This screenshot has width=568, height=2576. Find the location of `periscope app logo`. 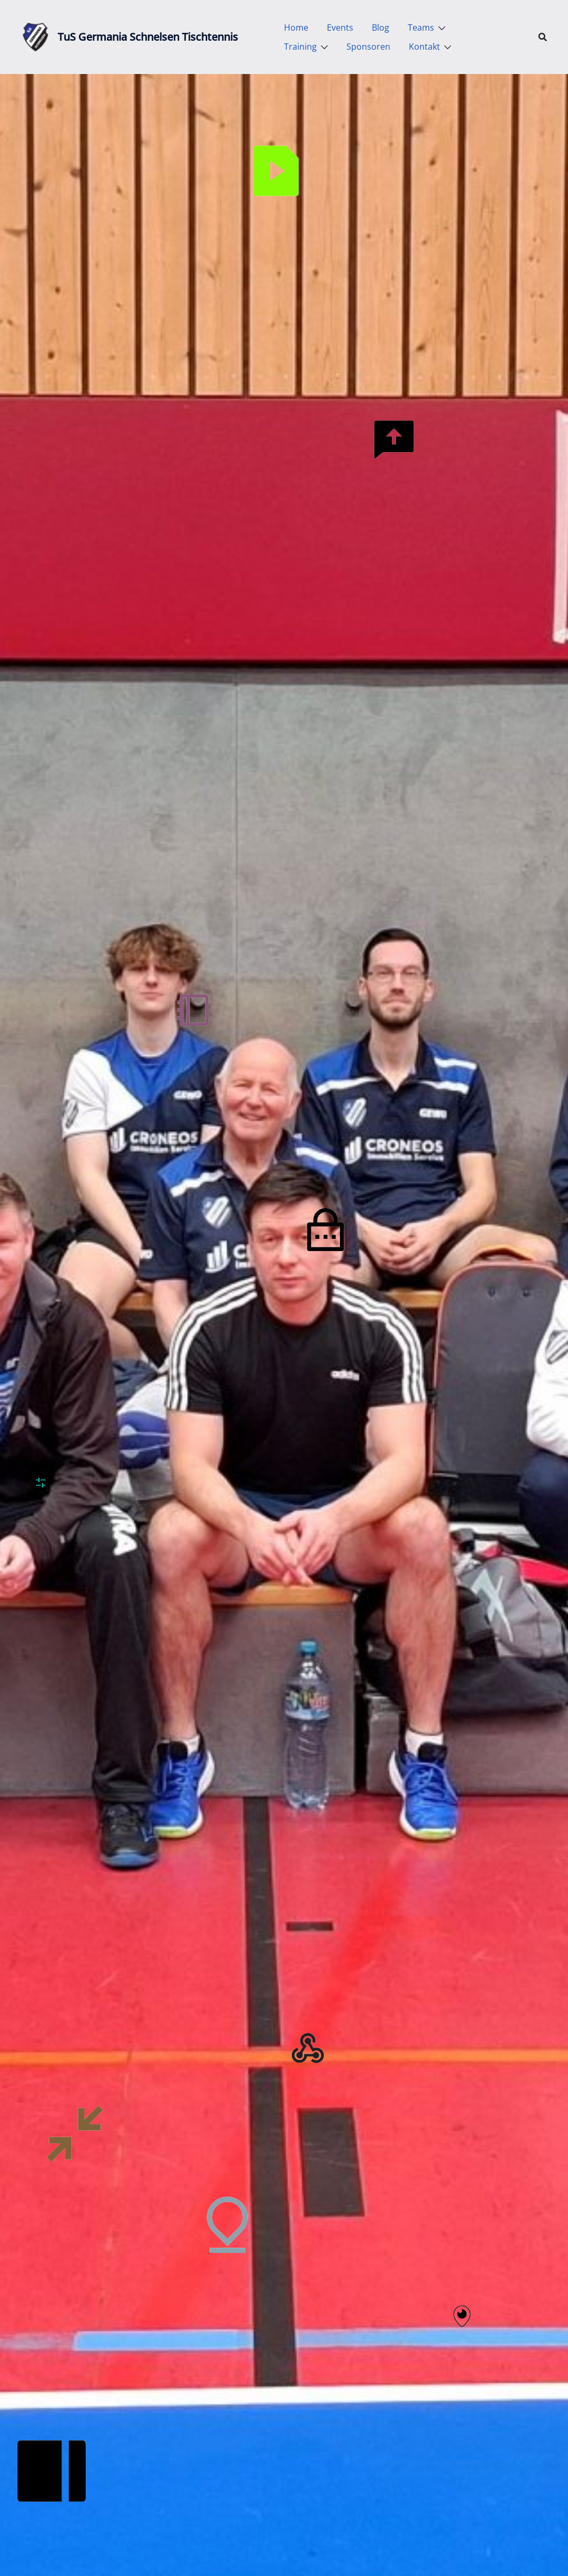

periscope app logo is located at coordinates (462, 2316).